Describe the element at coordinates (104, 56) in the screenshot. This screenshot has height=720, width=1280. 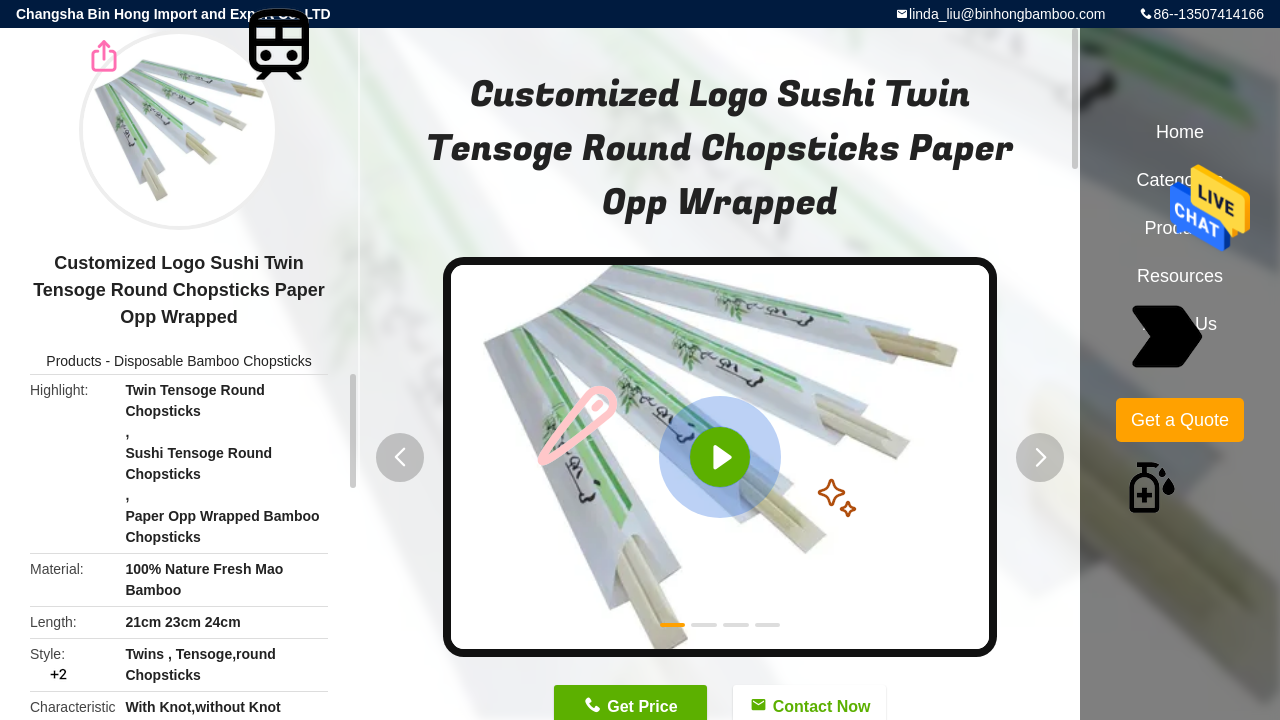
I see `share this content` at that location.